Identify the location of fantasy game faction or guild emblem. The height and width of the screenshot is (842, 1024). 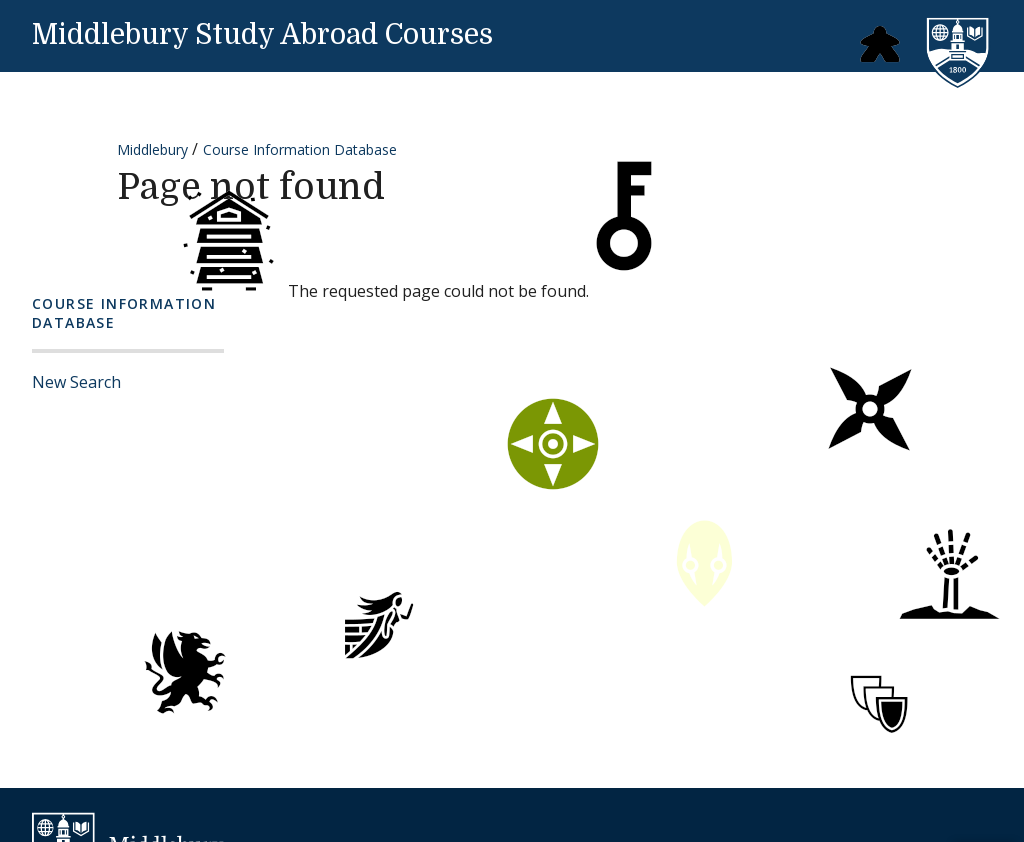
(185, 672).